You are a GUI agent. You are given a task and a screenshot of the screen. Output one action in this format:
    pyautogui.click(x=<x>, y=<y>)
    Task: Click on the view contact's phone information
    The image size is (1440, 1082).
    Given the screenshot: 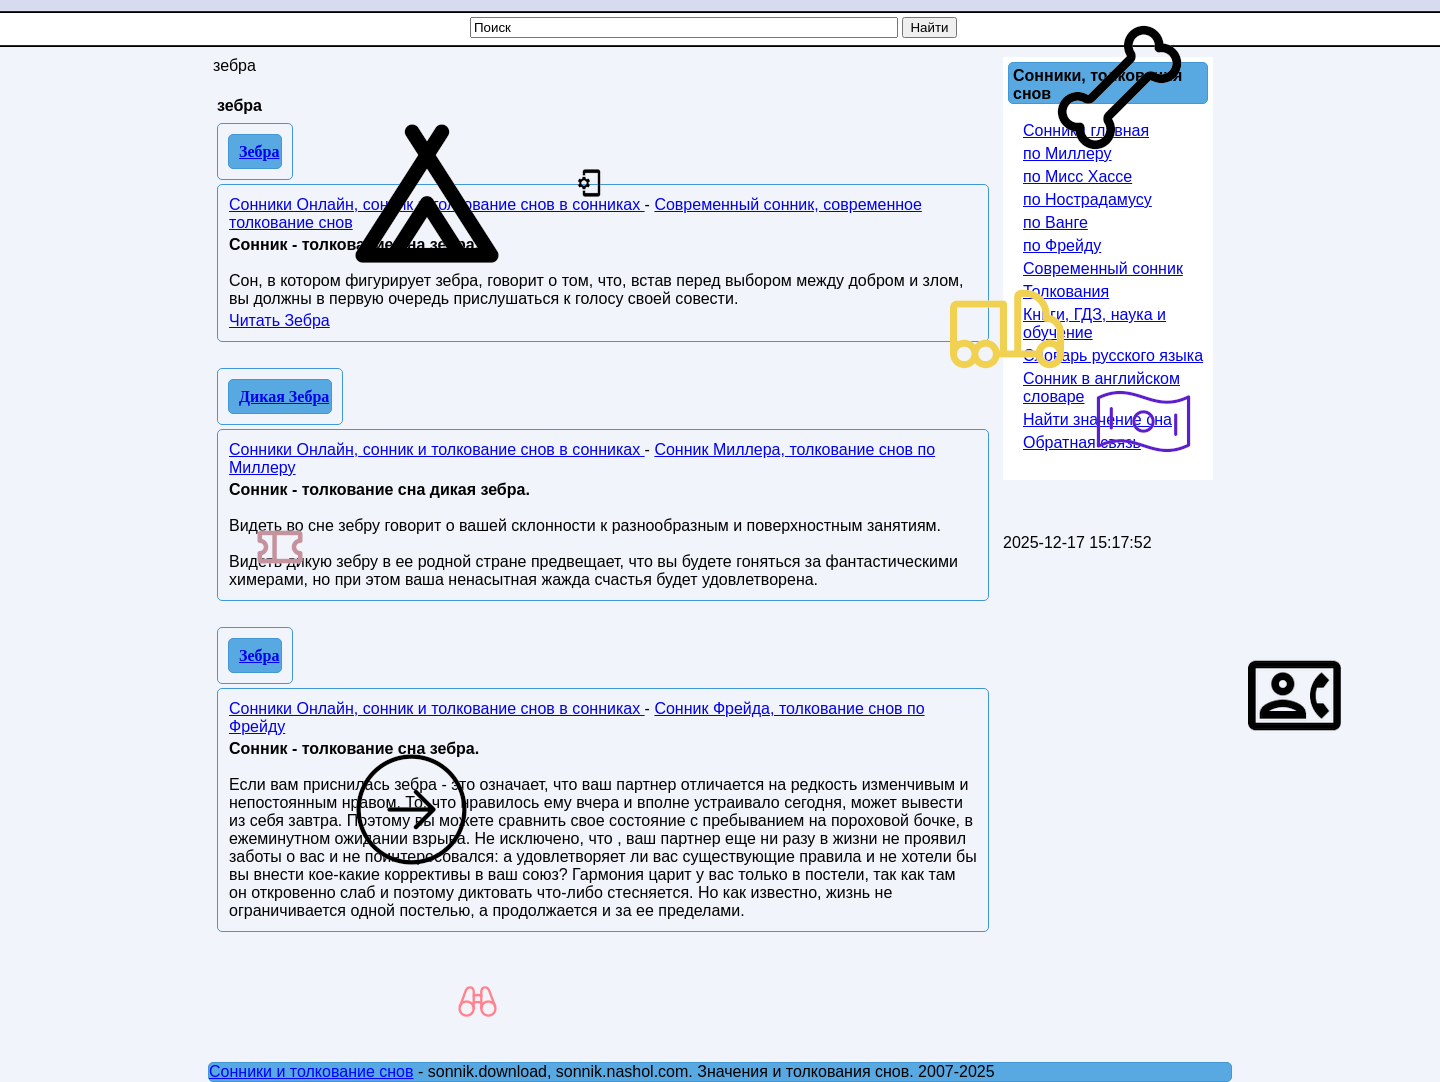 What is the action you would take?
    pyautogui.click(x=1294, y=695)
    